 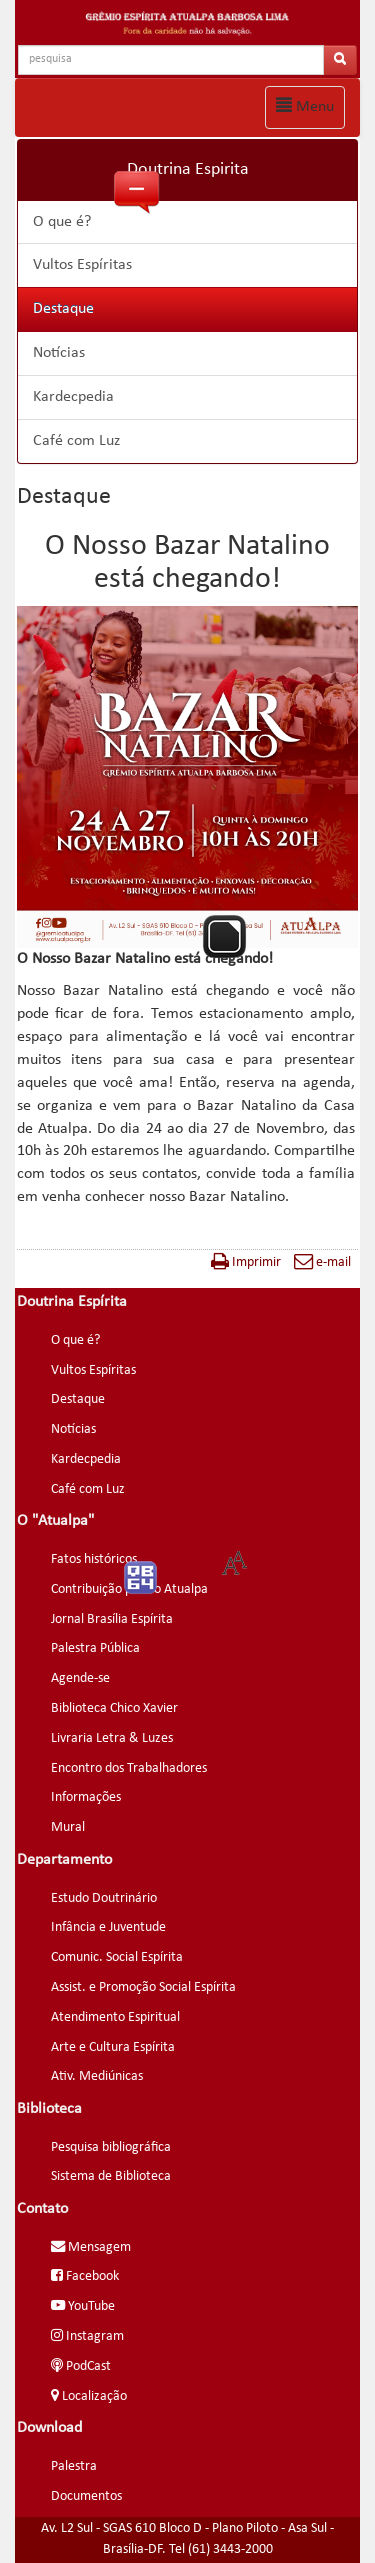 What do you see at coordinates (140, 1577) in the screenshot?
I see `launch the QB64 programming environment` at bounding box center [140, 1577].